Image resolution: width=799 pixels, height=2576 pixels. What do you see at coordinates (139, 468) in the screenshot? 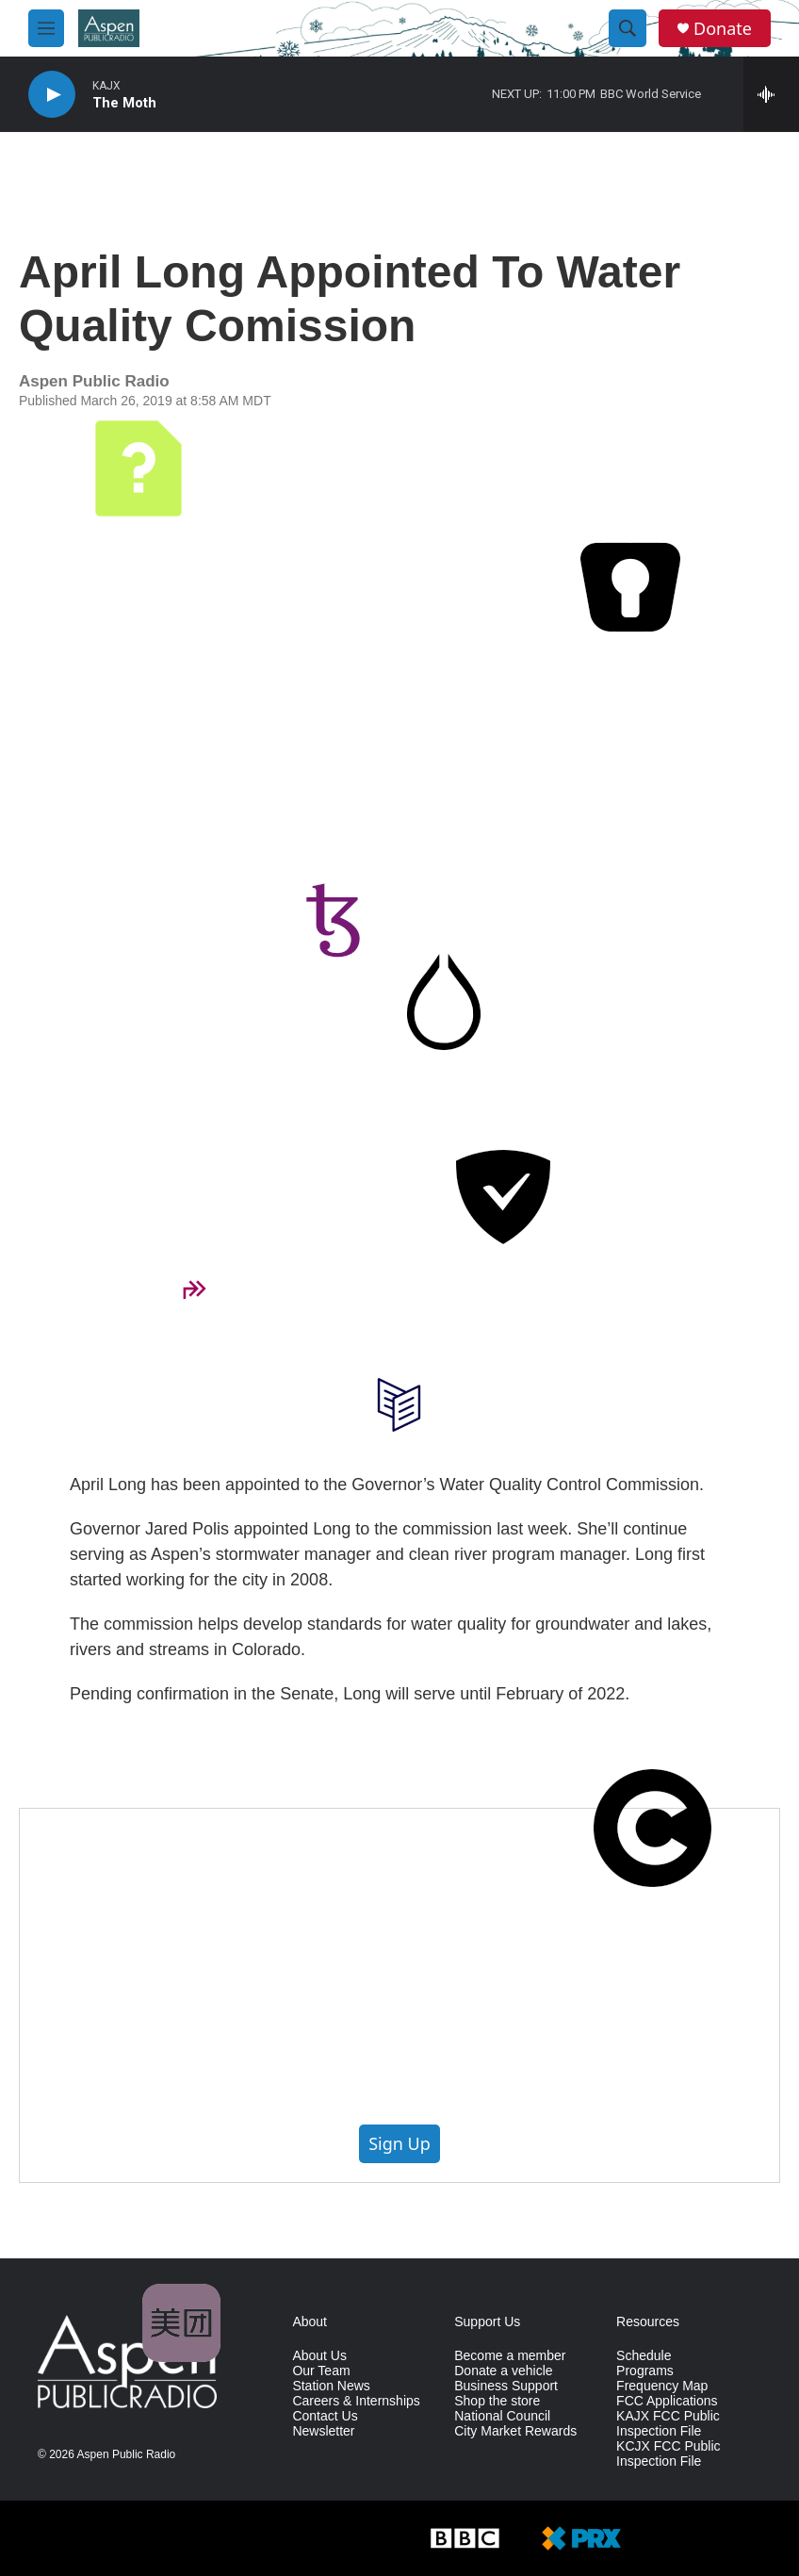
I see `unknown or unrecognized file type` at bounding box center [139, 468].